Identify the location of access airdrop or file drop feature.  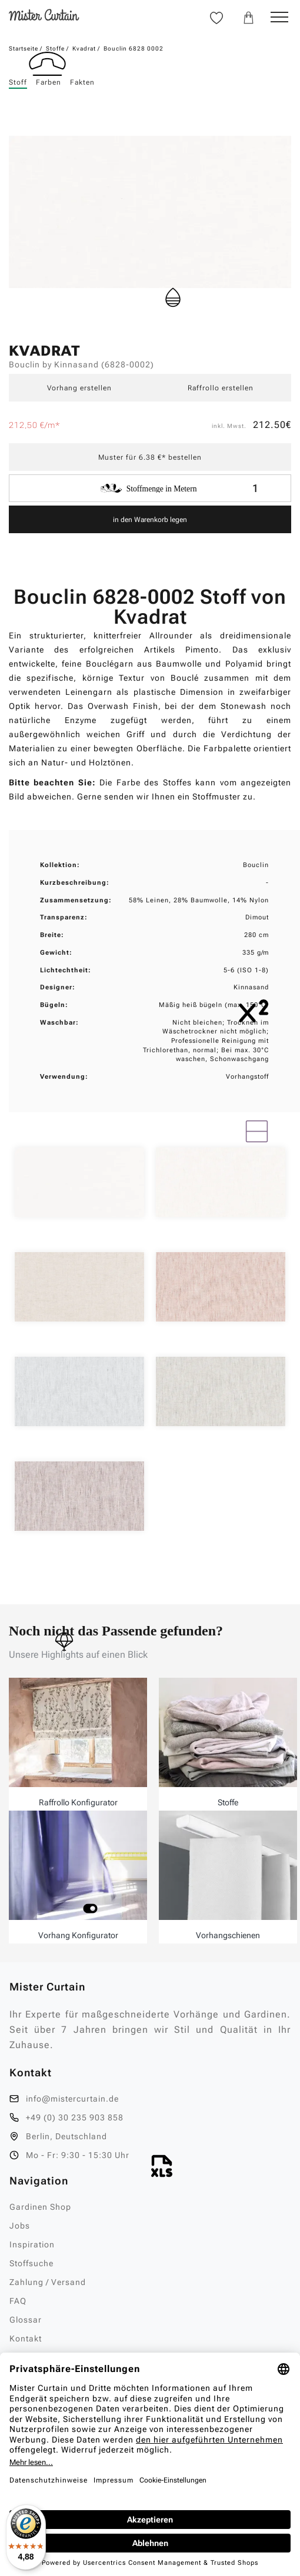
(64, 1642).